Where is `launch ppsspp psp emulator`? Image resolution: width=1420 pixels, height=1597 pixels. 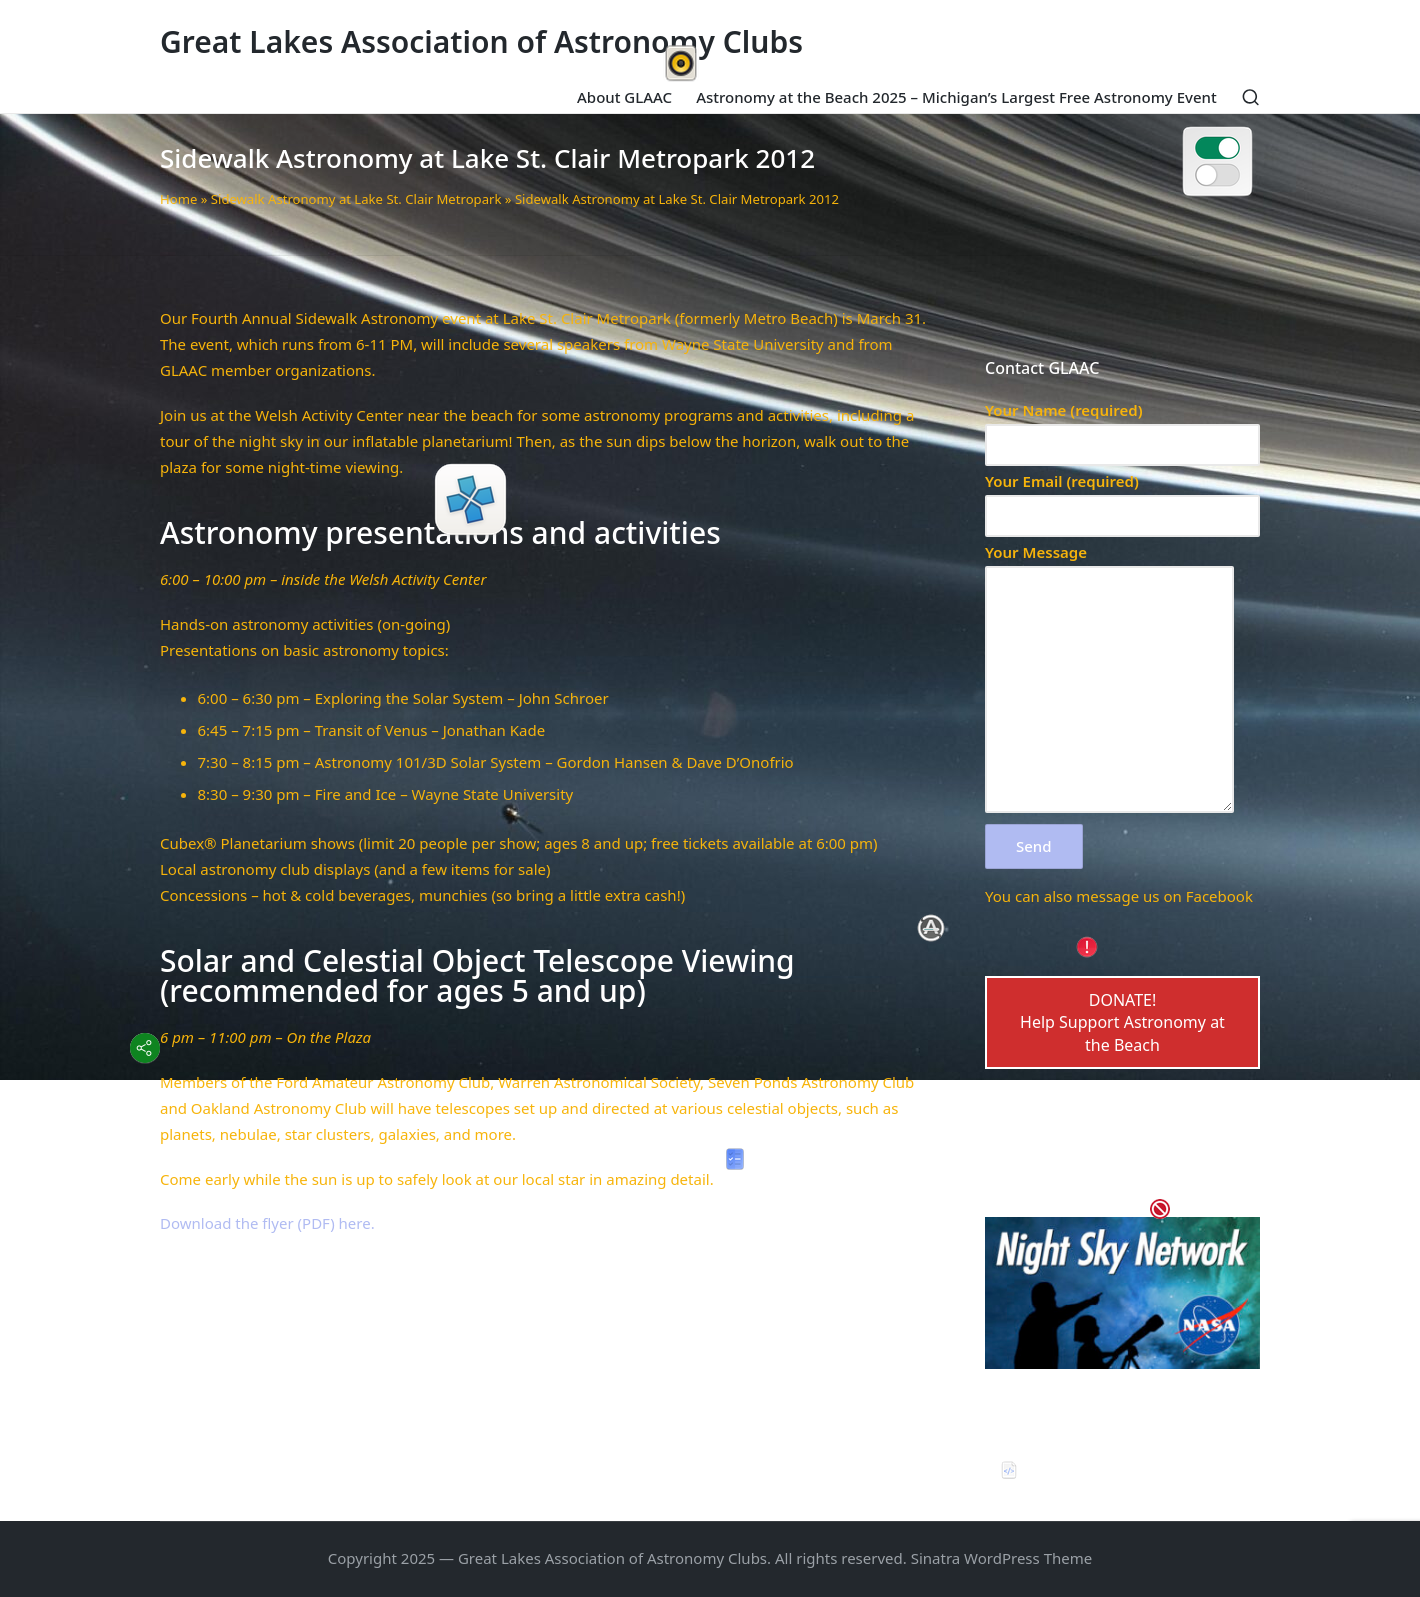
launch ppsspp psp emulator is located at coordinates (470, 499).